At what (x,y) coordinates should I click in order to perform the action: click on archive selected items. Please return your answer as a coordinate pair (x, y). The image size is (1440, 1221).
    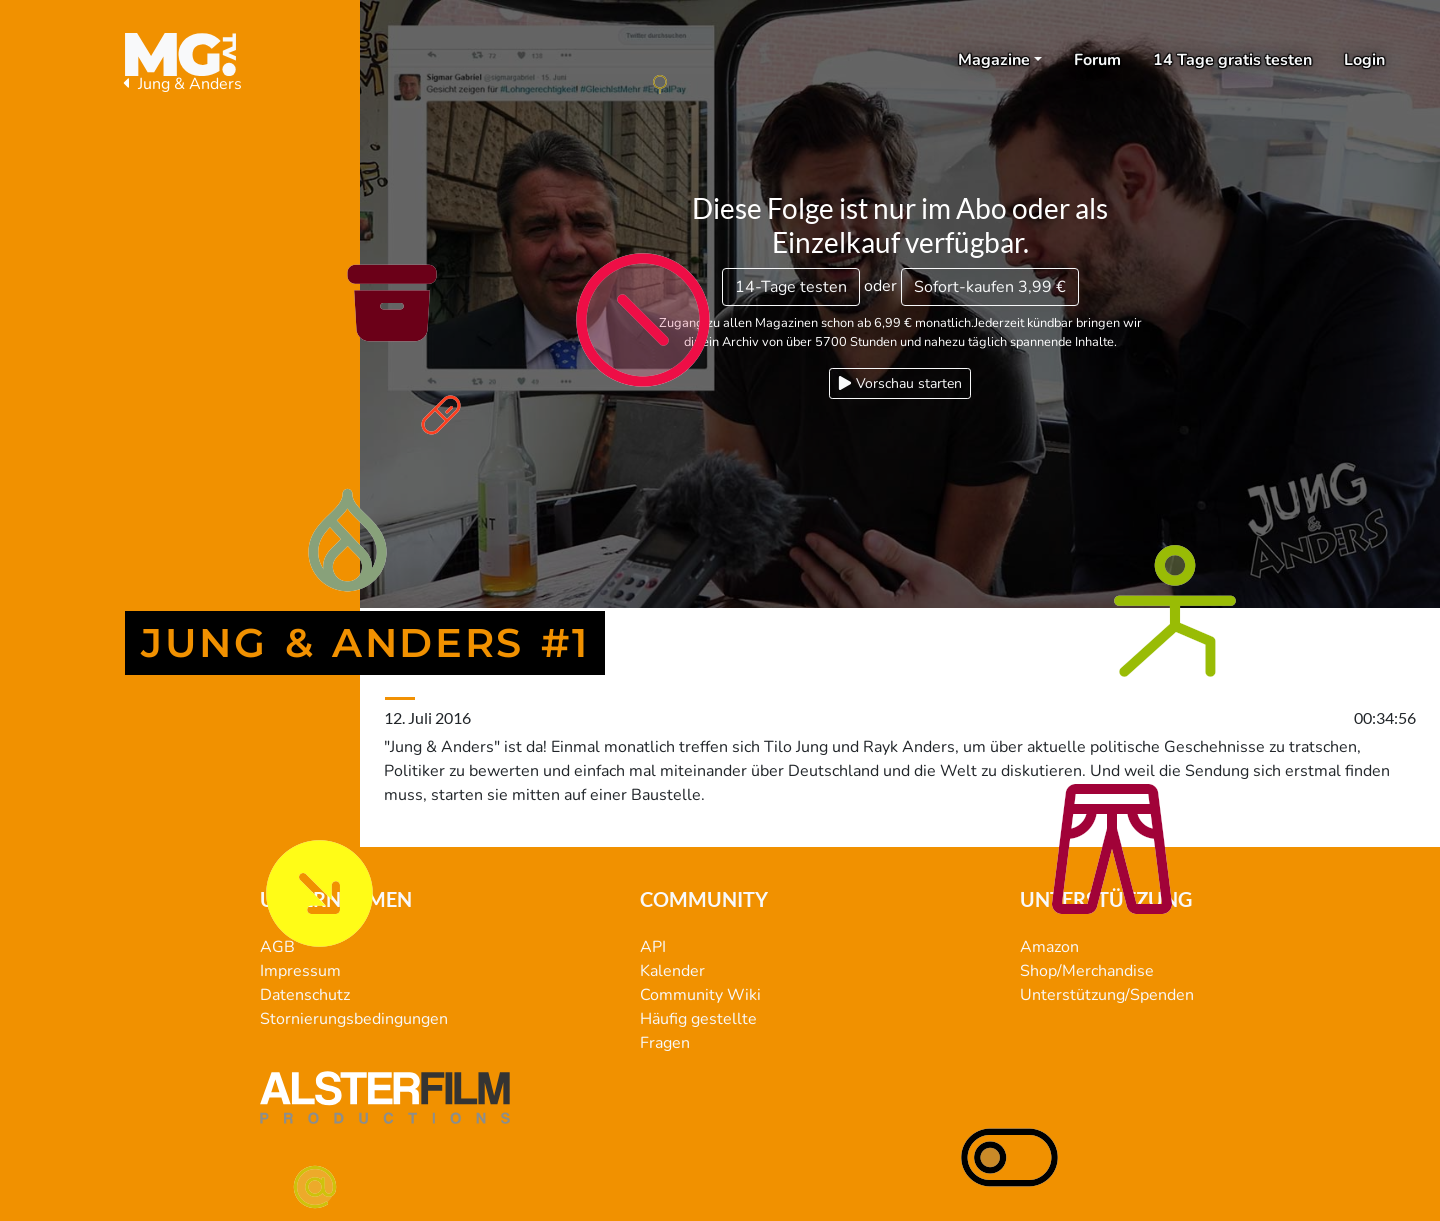
    Looking at the image, I should click on (392, 303).